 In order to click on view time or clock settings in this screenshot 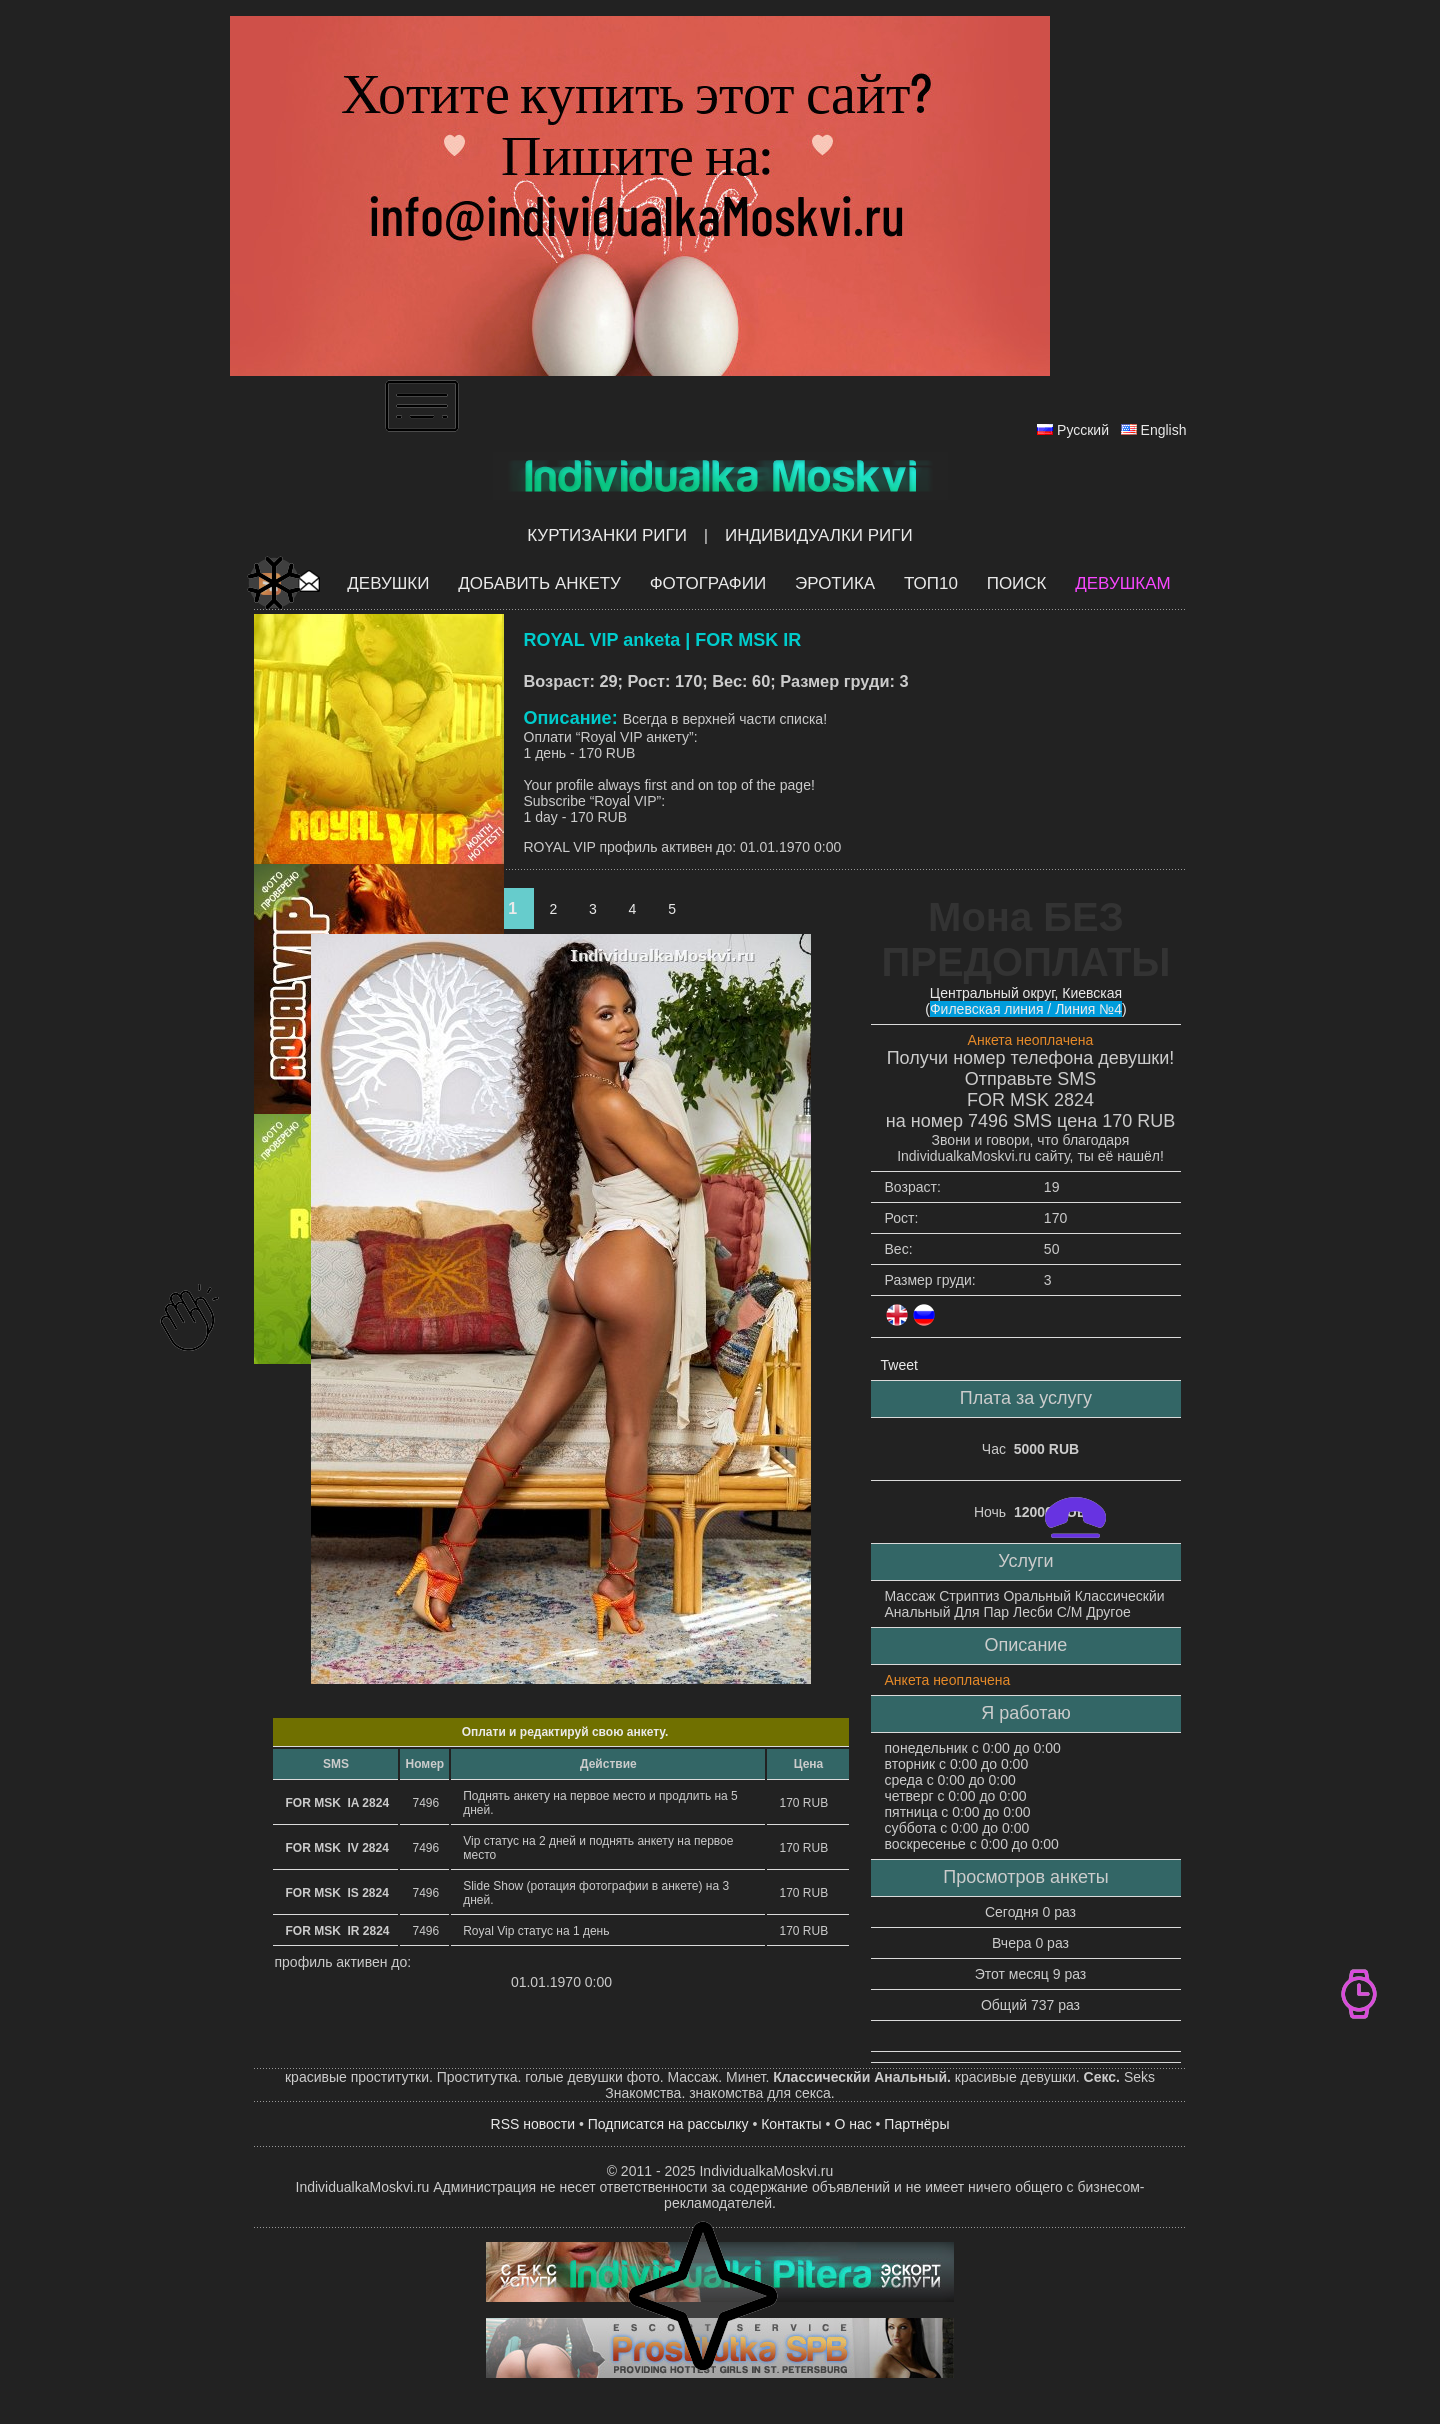, I will do `click(1359, 1994)`.